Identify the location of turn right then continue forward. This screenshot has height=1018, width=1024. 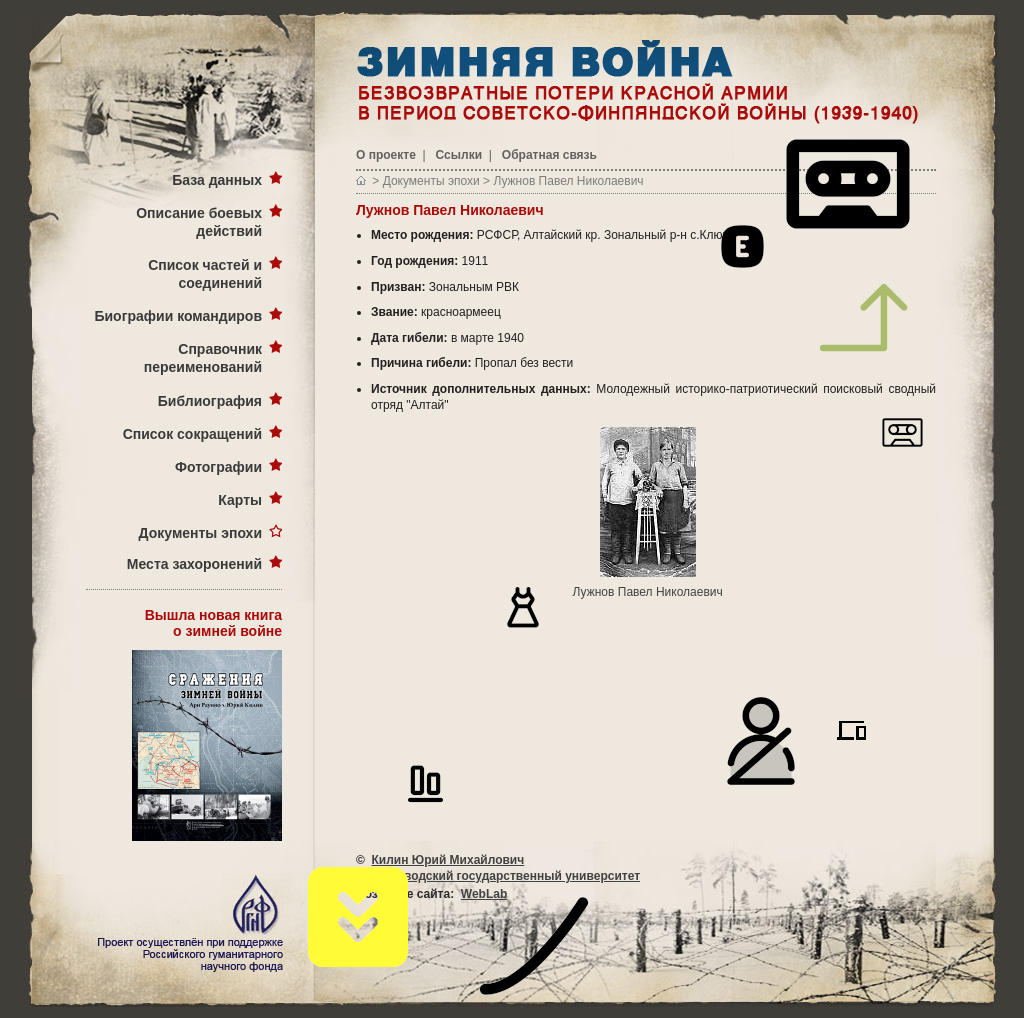
(867, 321).